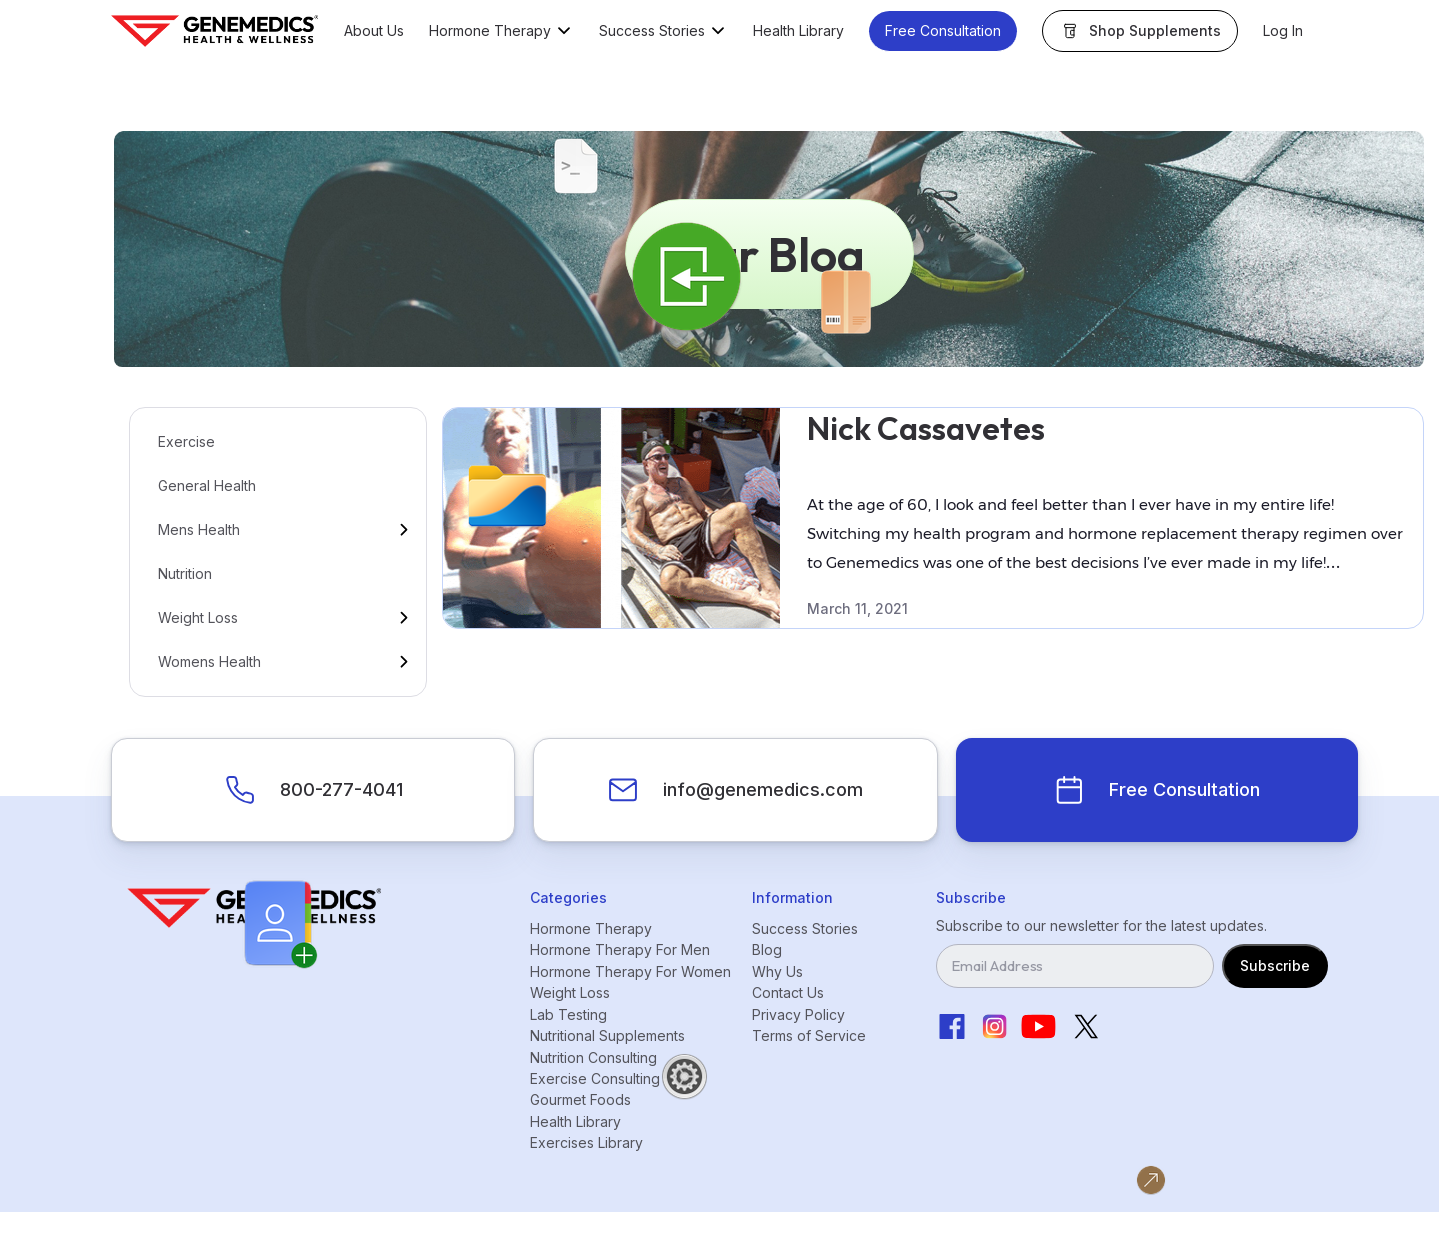  What do you see at coordinates (507, 498) in the screenshot?
I see `open your files folder` at bounding box center [507, 498].